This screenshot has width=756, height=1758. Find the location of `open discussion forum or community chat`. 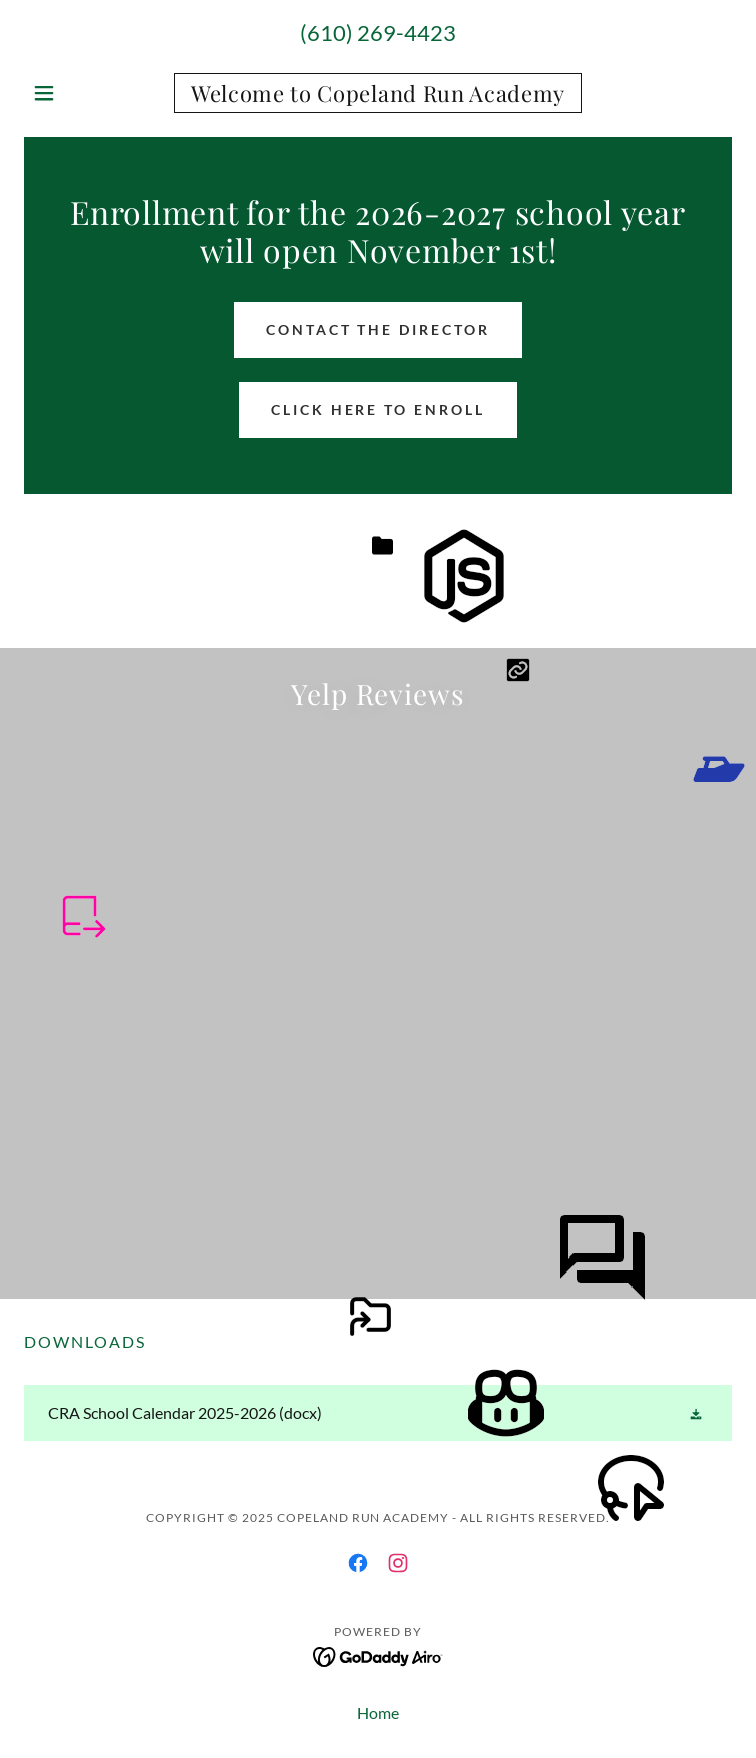

open discussion forum or community chat is located at coordinates (602, 1257).